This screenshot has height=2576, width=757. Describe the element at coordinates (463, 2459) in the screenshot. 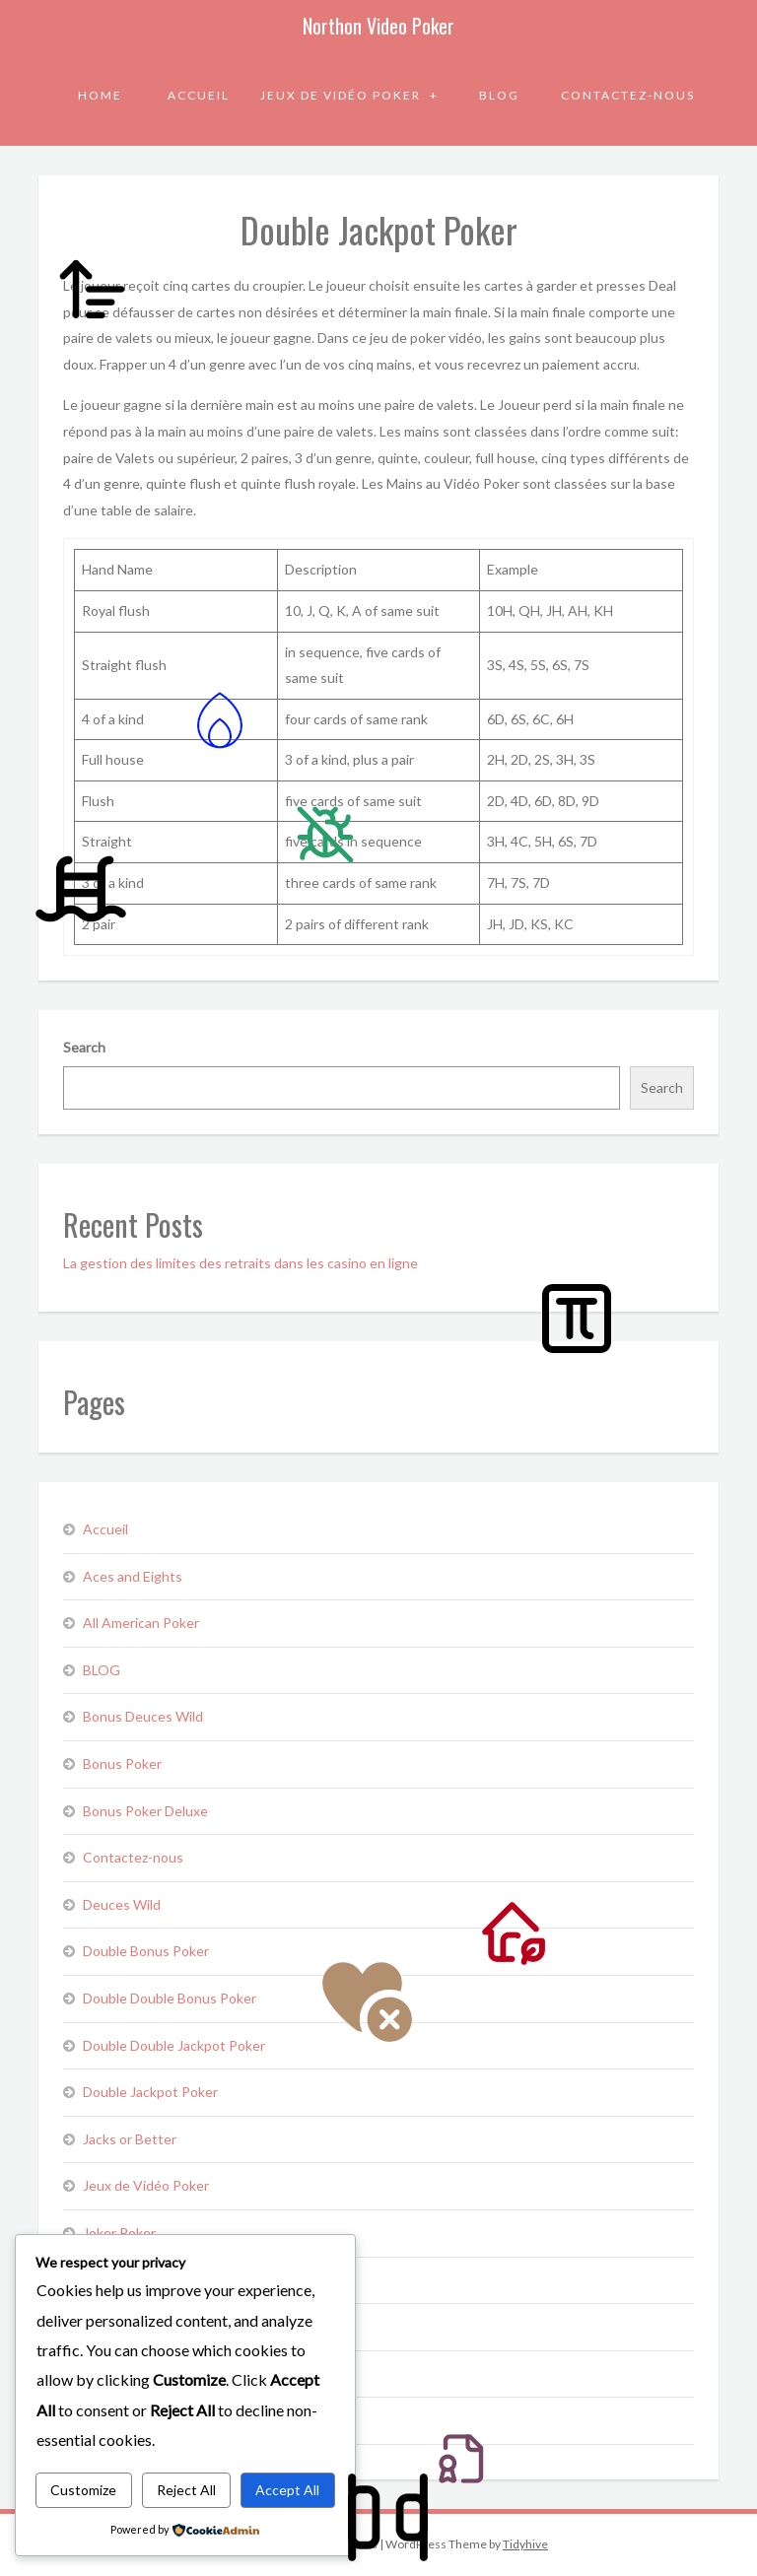

I see `view certified or official document` at that location.